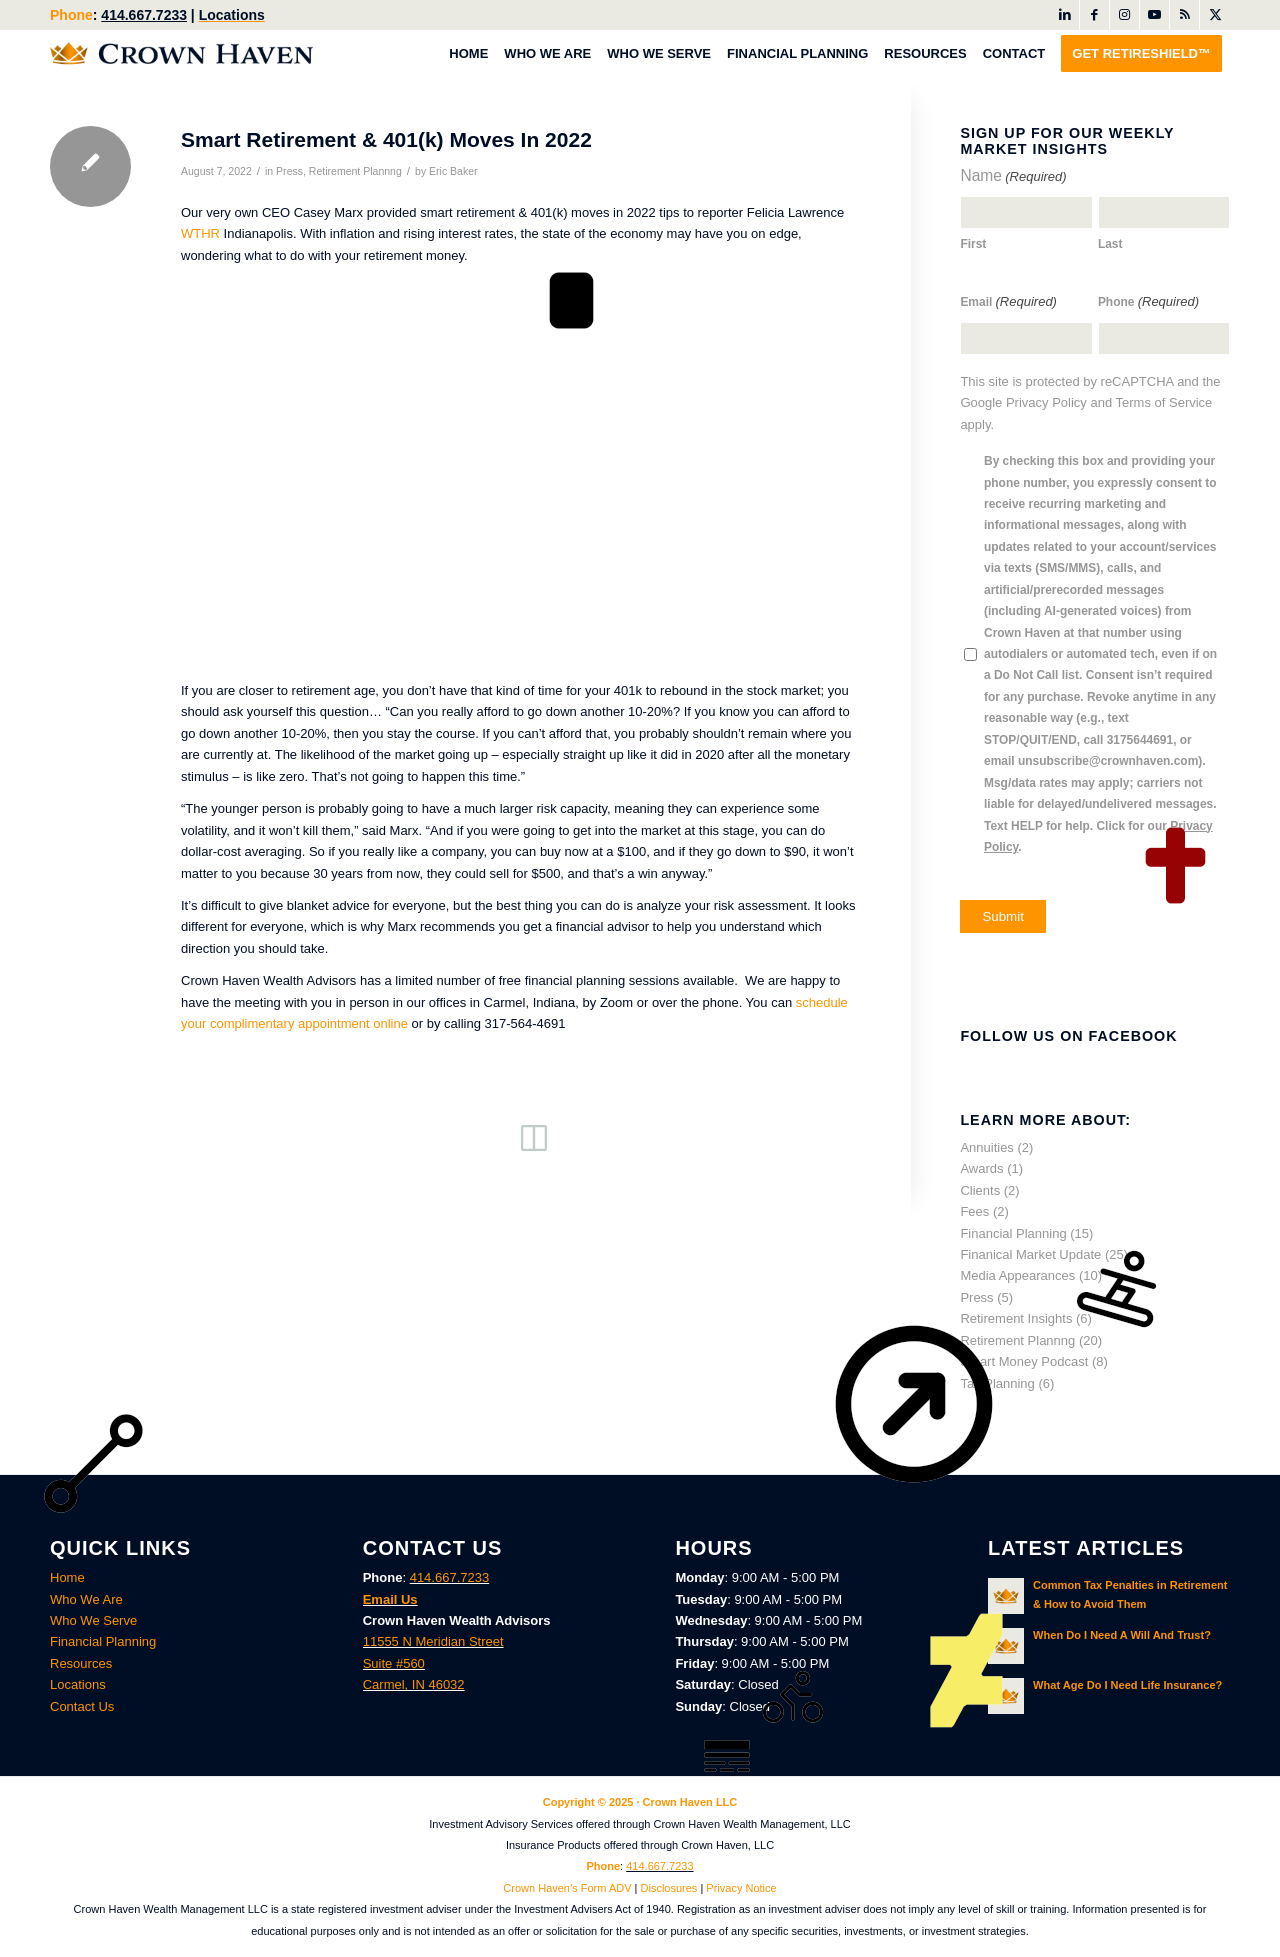 Image resolution: width=1280 pixels, height=1957 pixels. What do you see at coordinates (793, 1699) in the screenshot?
I see `select cycling as transportation mode` at bounding box center [793, 1699].